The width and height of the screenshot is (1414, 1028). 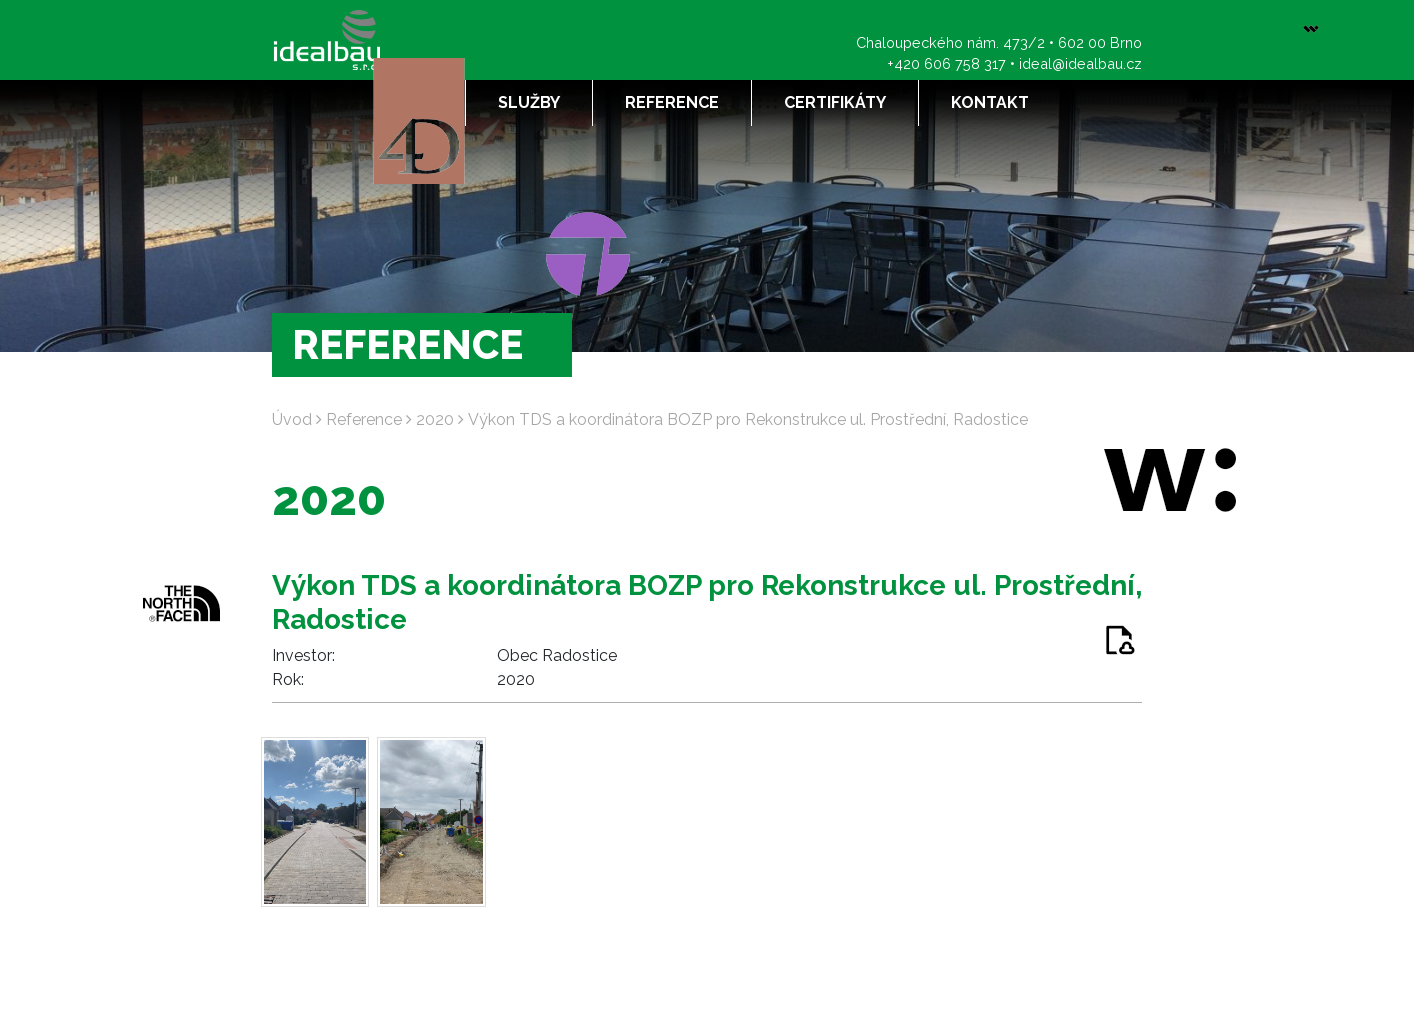 I want to click on visit wellfound job board, so click(x=1170, y=480).